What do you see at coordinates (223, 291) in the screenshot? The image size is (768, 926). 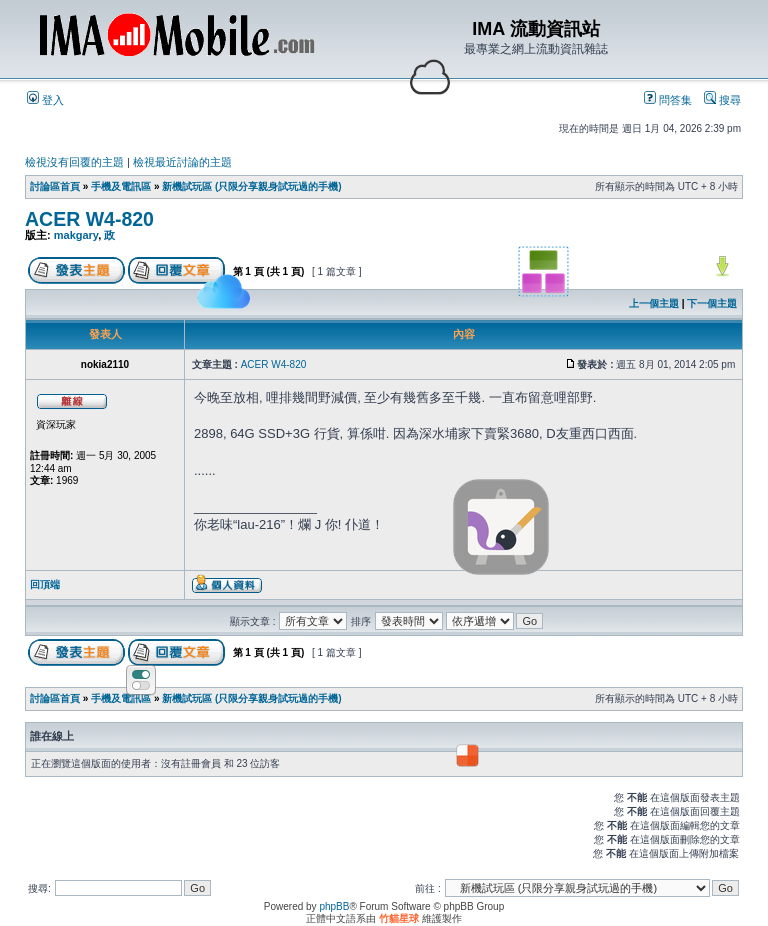 I see `open iCloud Drive to access cloud-synced files` at bounding box center [223, 291].